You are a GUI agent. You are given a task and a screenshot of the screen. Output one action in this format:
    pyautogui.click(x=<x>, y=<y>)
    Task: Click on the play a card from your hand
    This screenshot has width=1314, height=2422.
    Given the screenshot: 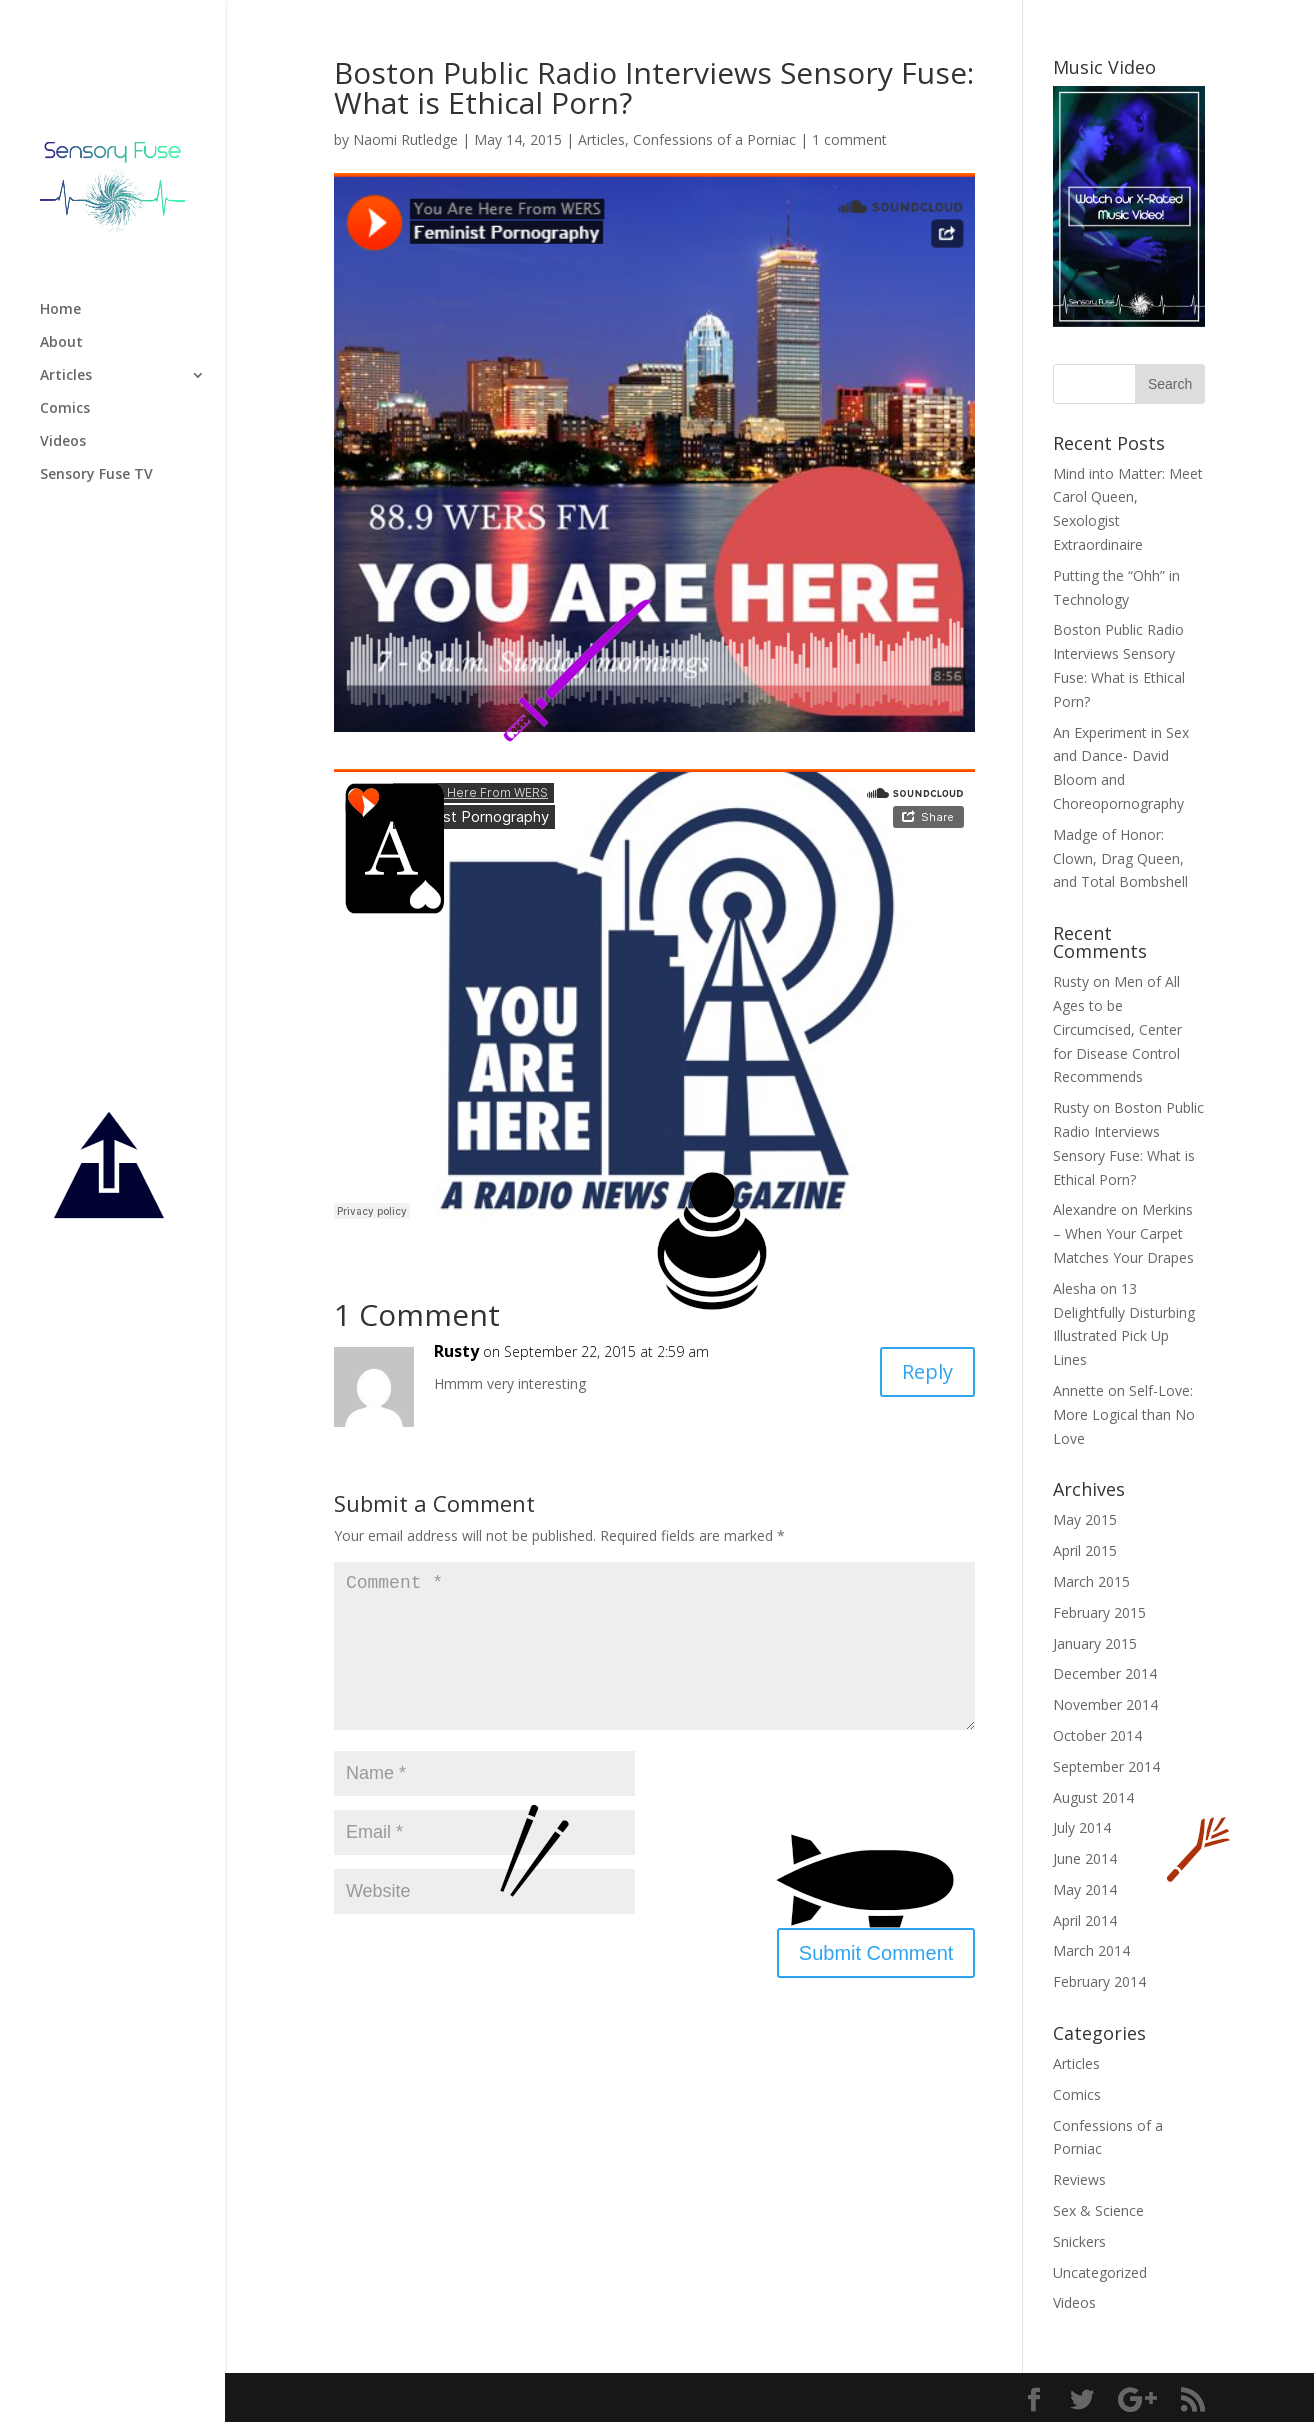 What is the action you would take?
    pyautogui.click(x=109, y=1163)
    